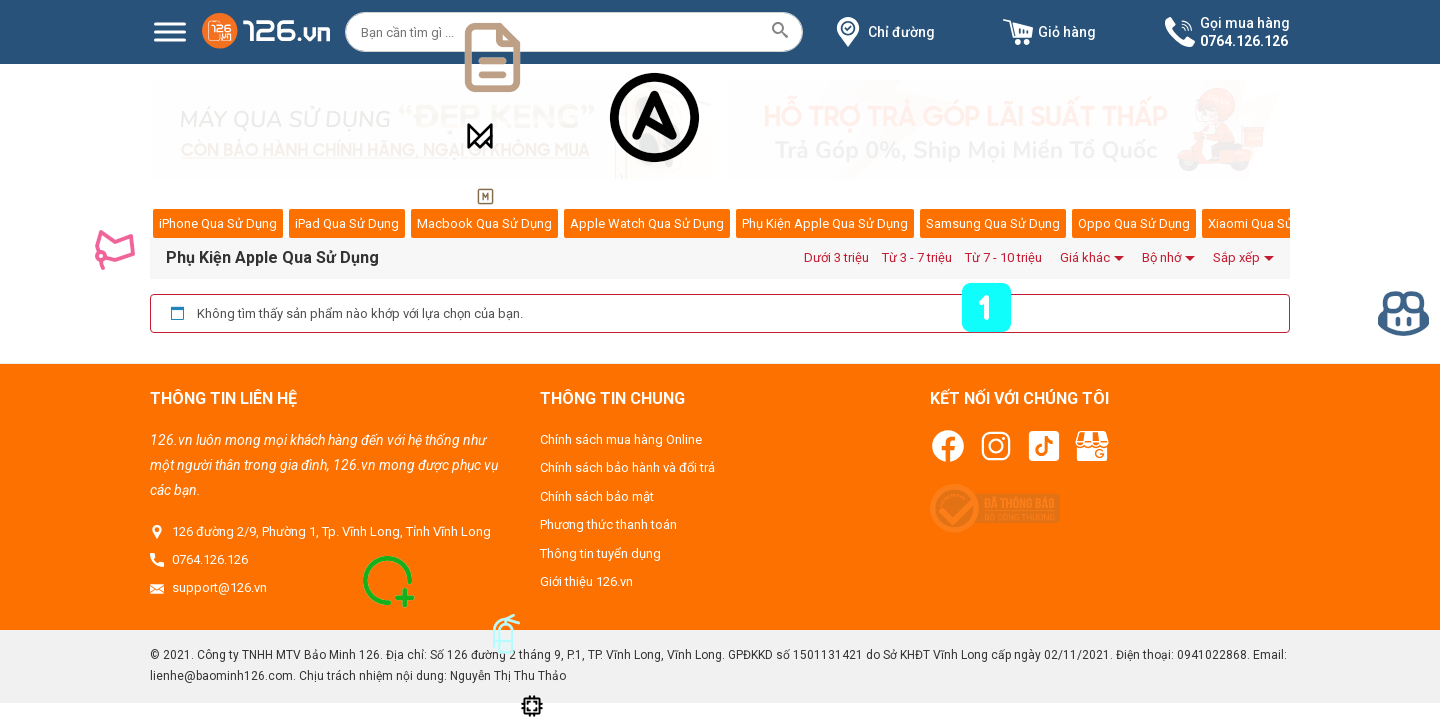 This screenshot has height=720, width=1440. Describe the element at coordinates (532, 706) in the screenshot. I see `view CPU or processor information` at that location.